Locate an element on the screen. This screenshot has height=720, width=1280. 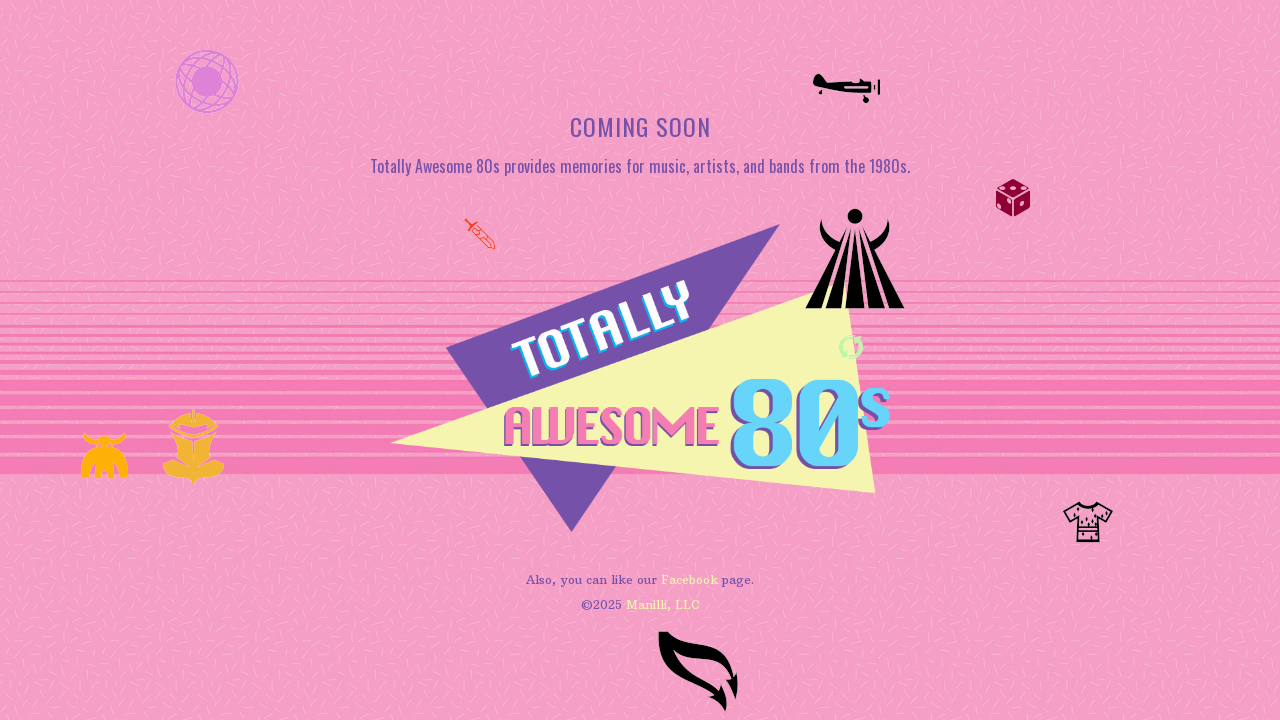
equip armor or defensive gear is located at coordinates (1088, 522).